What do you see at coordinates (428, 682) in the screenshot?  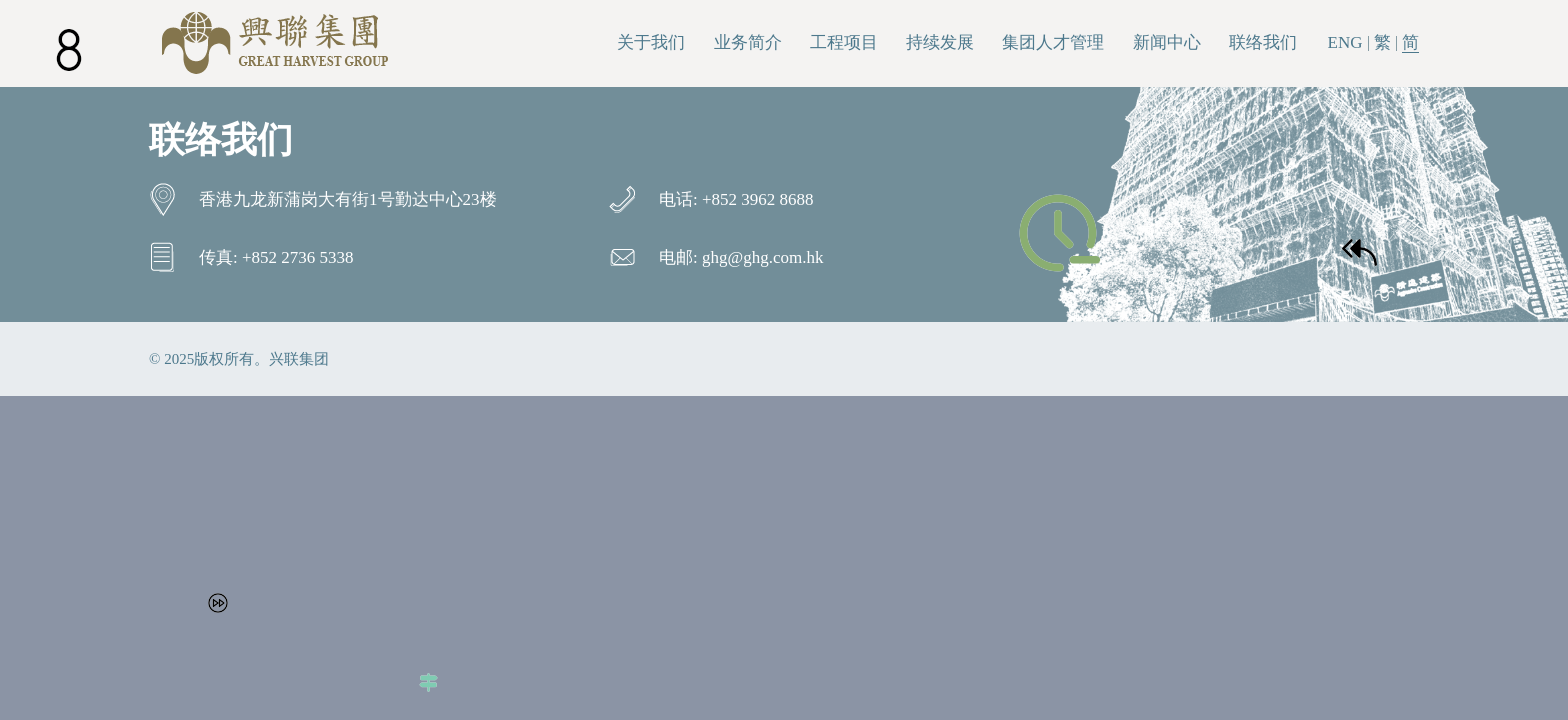 I see `navigate to directions or wayfinding` at bounding box center [428, 682].